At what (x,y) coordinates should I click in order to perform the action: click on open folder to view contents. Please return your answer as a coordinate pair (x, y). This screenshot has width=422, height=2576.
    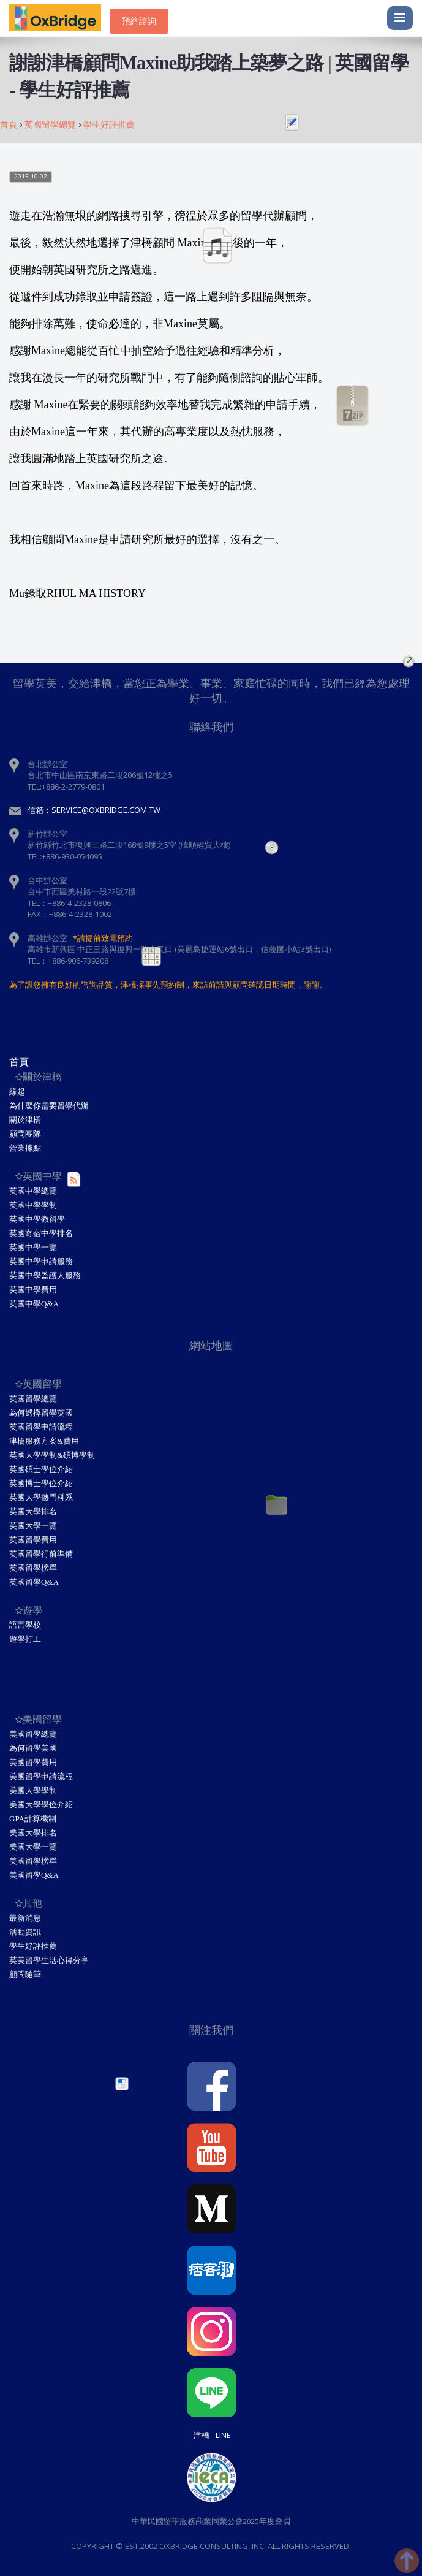
    Looking at the image, I should click on (277, 1505).